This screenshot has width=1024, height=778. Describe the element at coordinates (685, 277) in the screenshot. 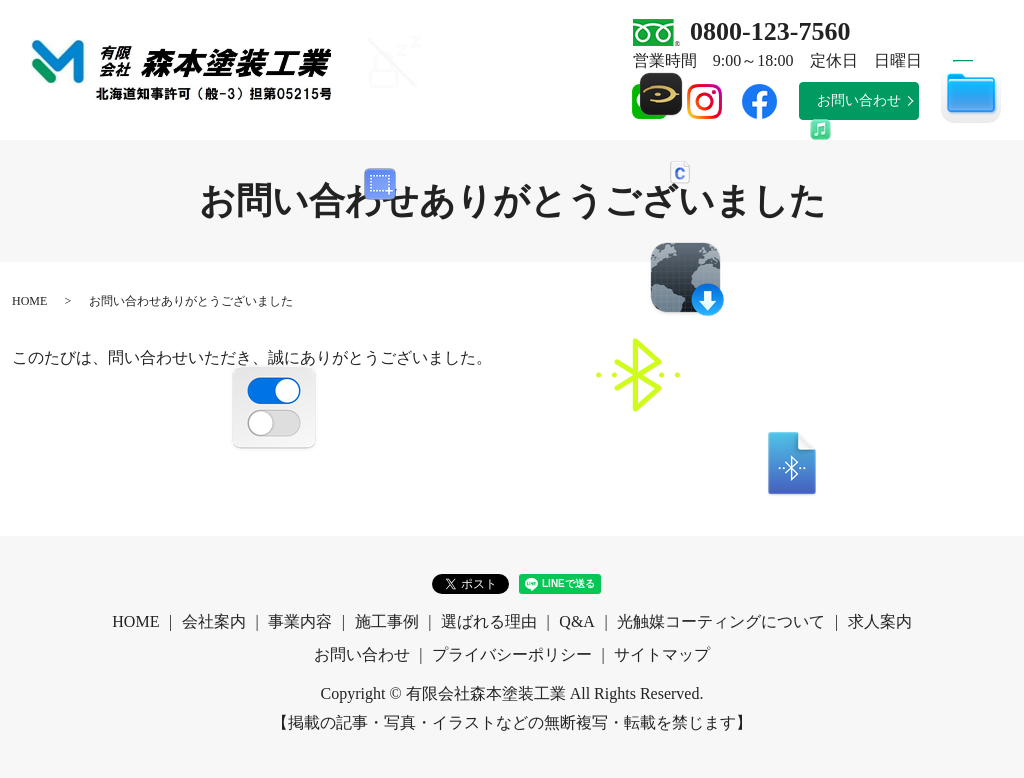

I see `open xdman download manager` at that location.